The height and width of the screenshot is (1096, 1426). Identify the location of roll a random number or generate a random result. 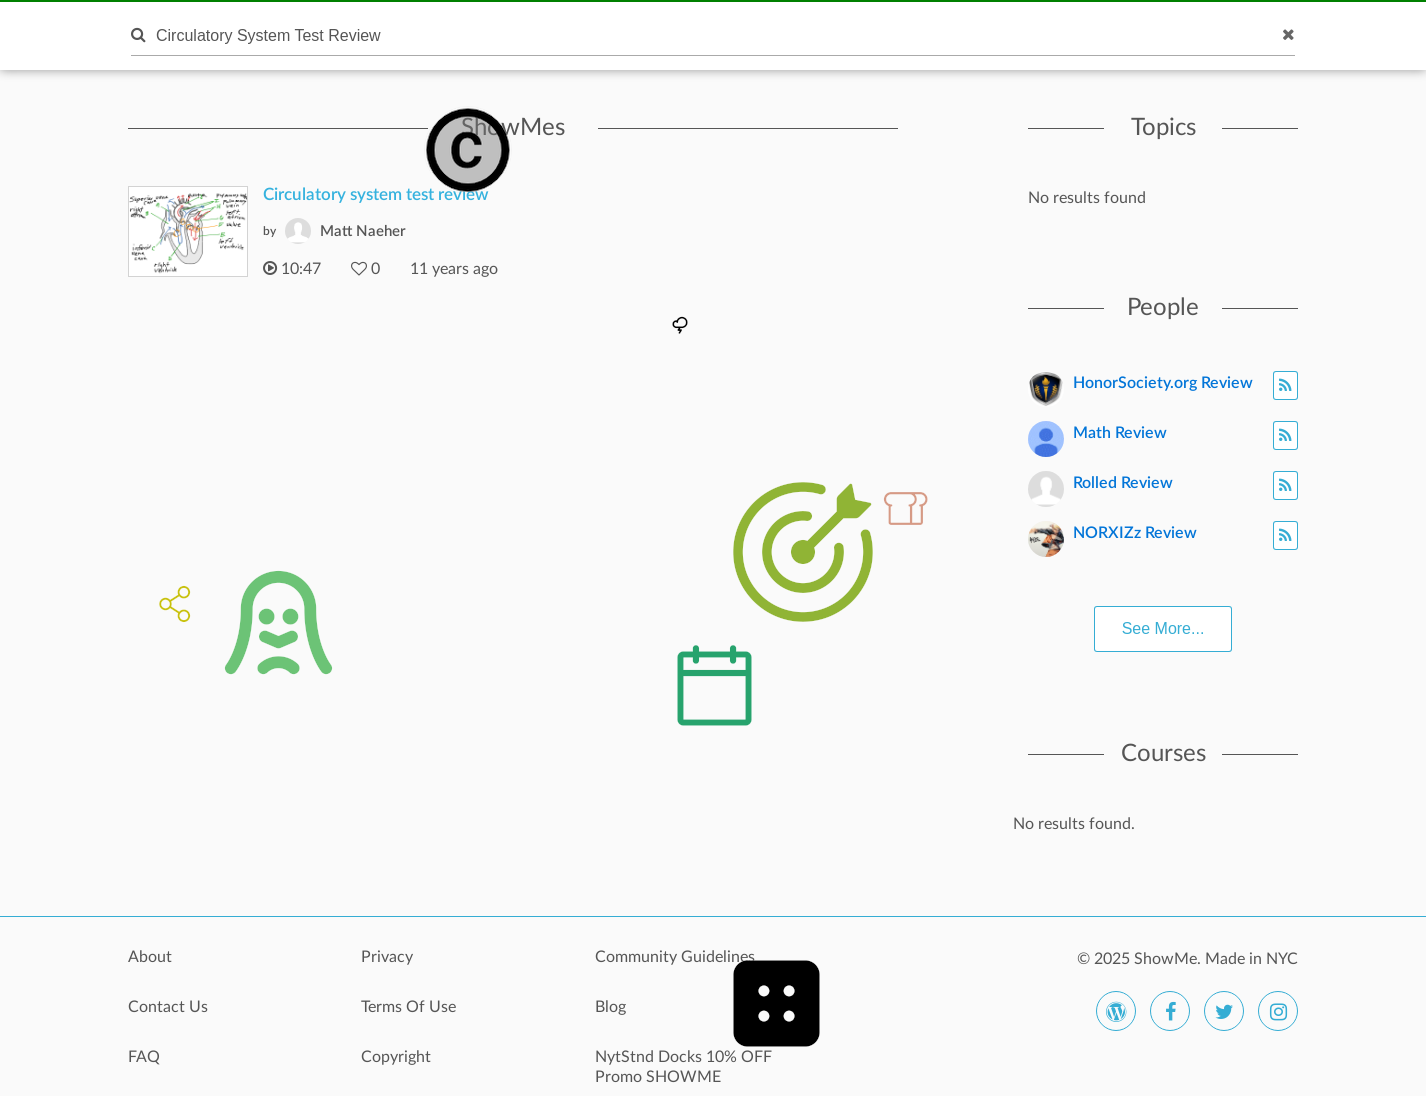
(776, 1003).